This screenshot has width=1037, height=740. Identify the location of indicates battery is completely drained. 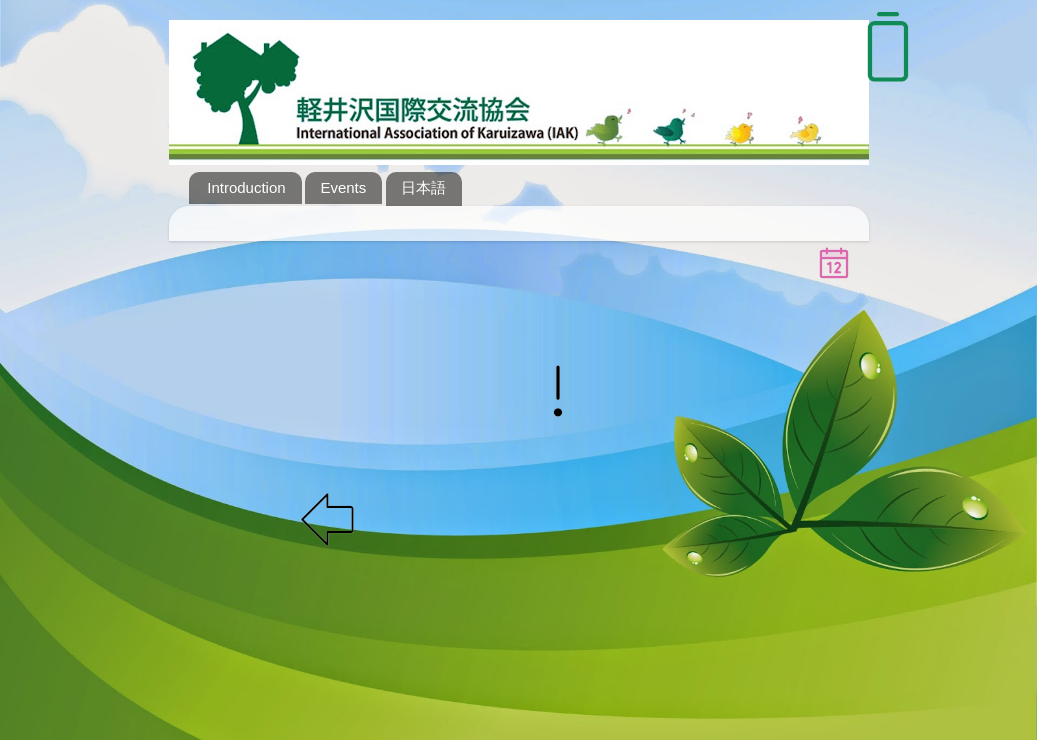
(888, 48).